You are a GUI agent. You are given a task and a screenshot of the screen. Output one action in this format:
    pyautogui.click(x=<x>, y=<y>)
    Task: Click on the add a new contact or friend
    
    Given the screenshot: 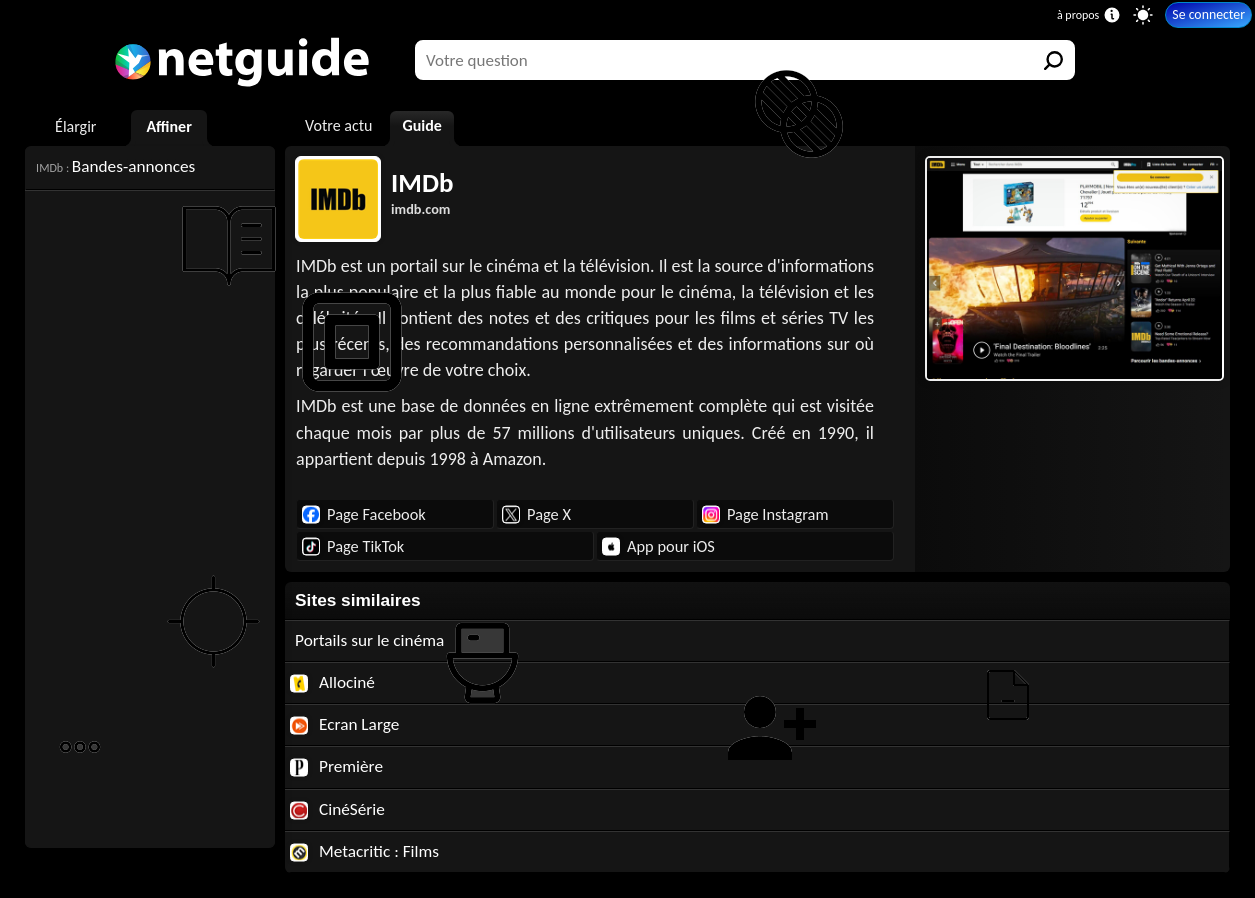 What is the action you would take?
    pyautogui.click(x=772, y=728)
    